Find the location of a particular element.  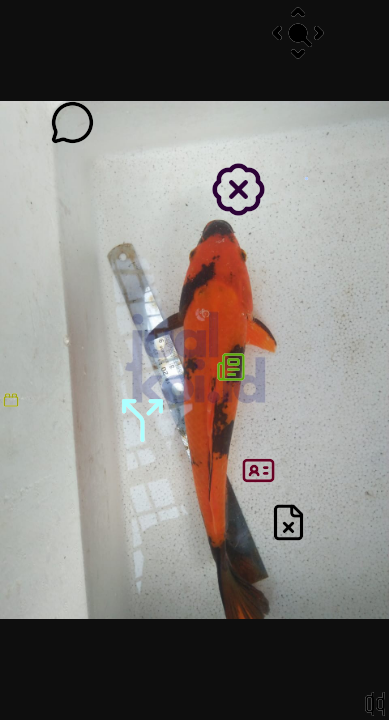

view your profile or identity information is located at coordinates (258, 470).